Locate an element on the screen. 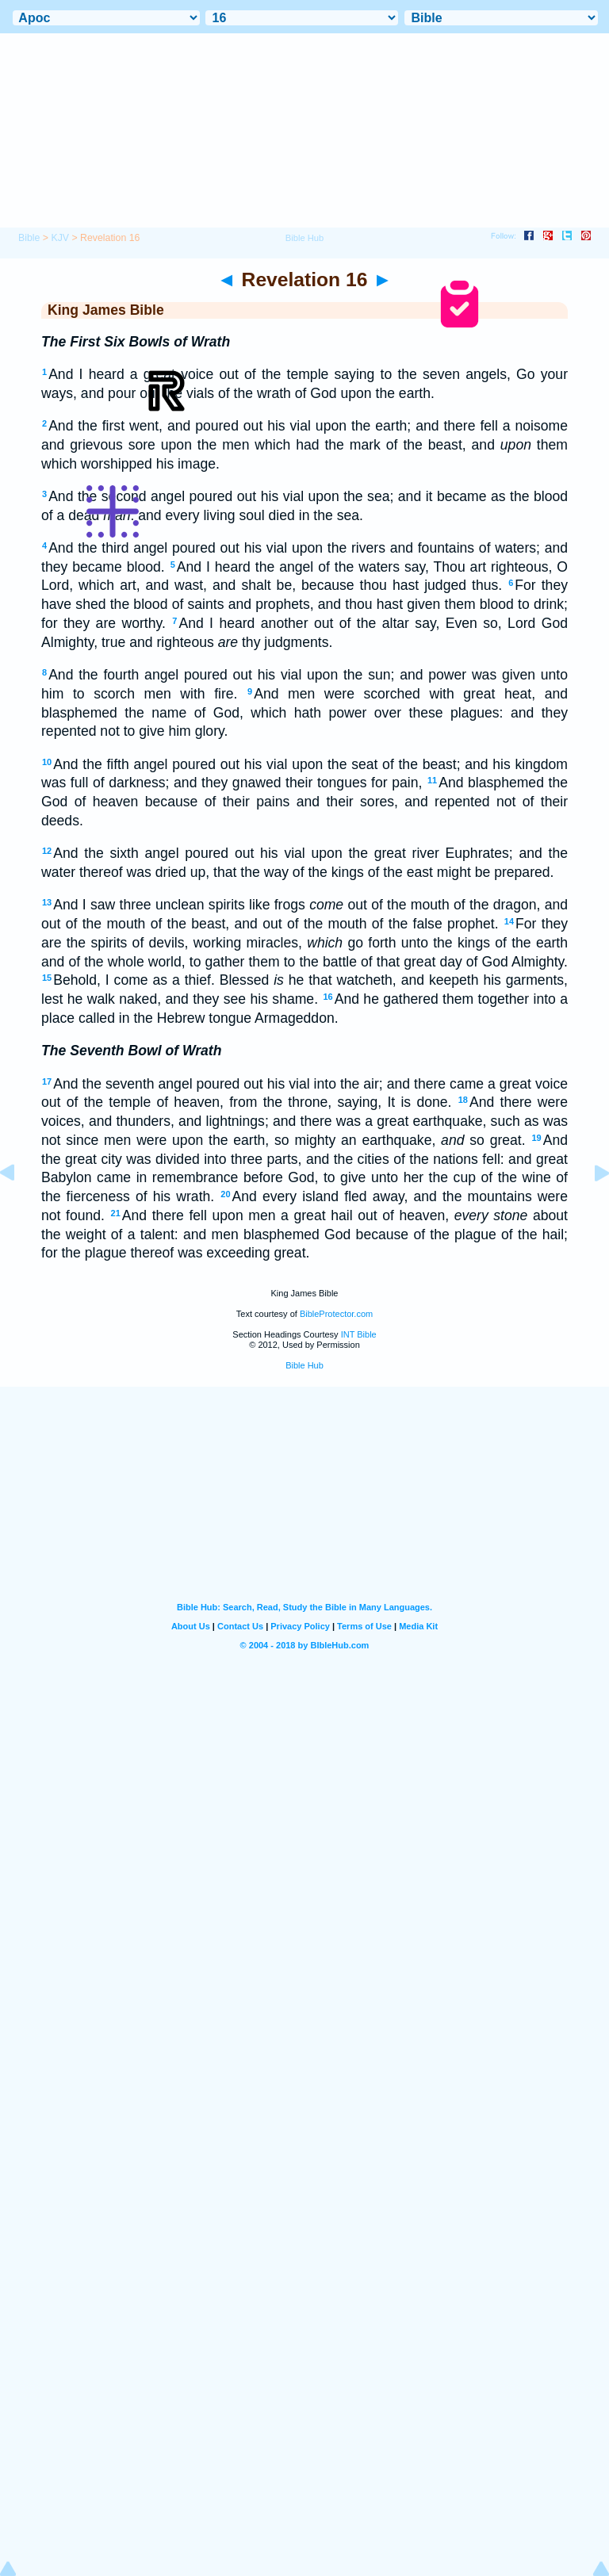  open the Revolut banking app is located at coordinates (167, 391).